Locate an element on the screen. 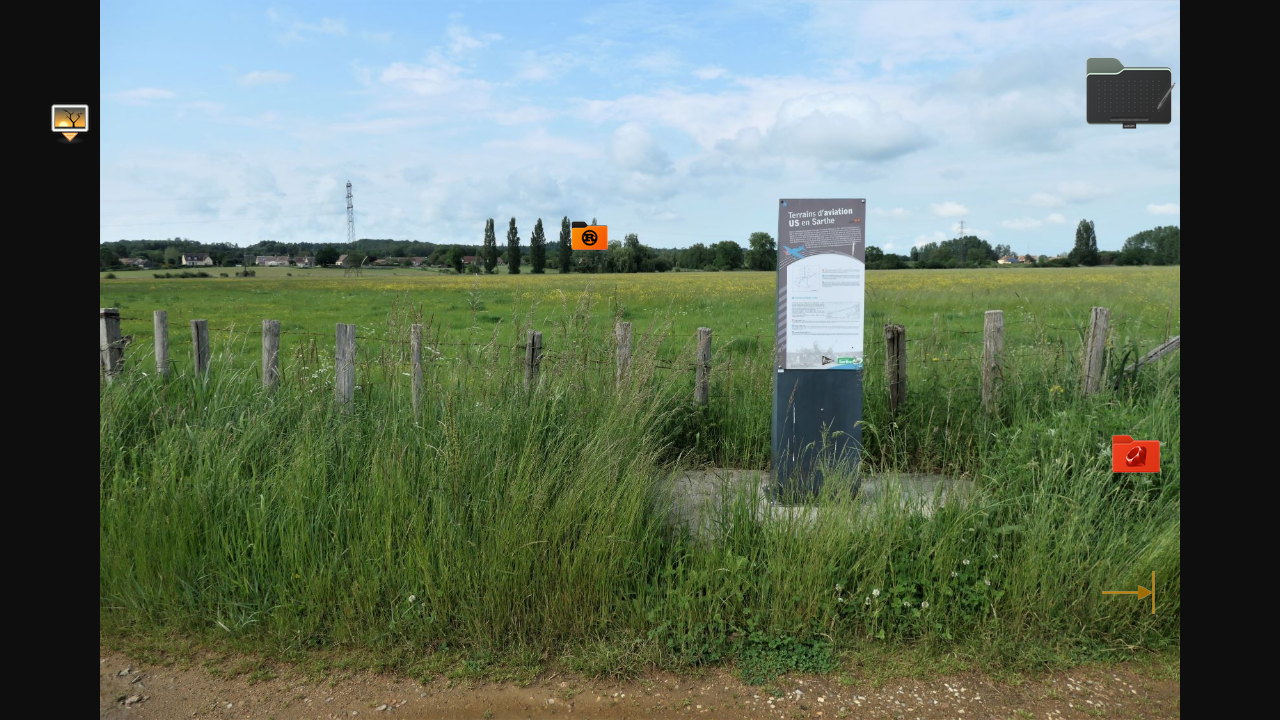  open wacom tablet files and drivers is located at coordinates (1128, 93).